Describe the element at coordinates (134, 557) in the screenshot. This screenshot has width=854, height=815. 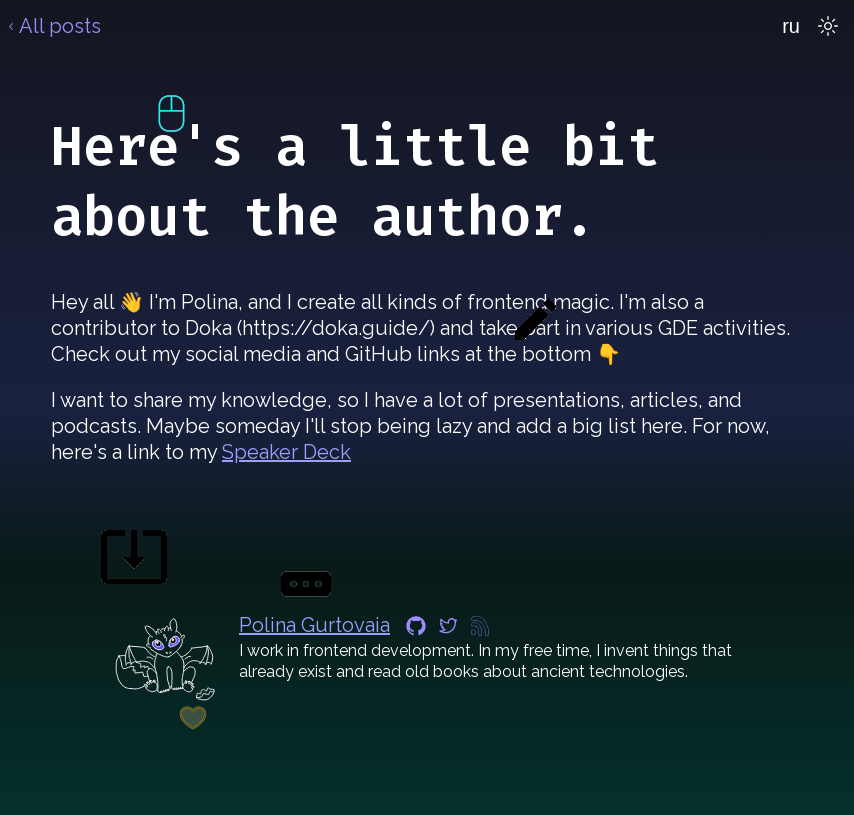
I see `download system update` at that location.